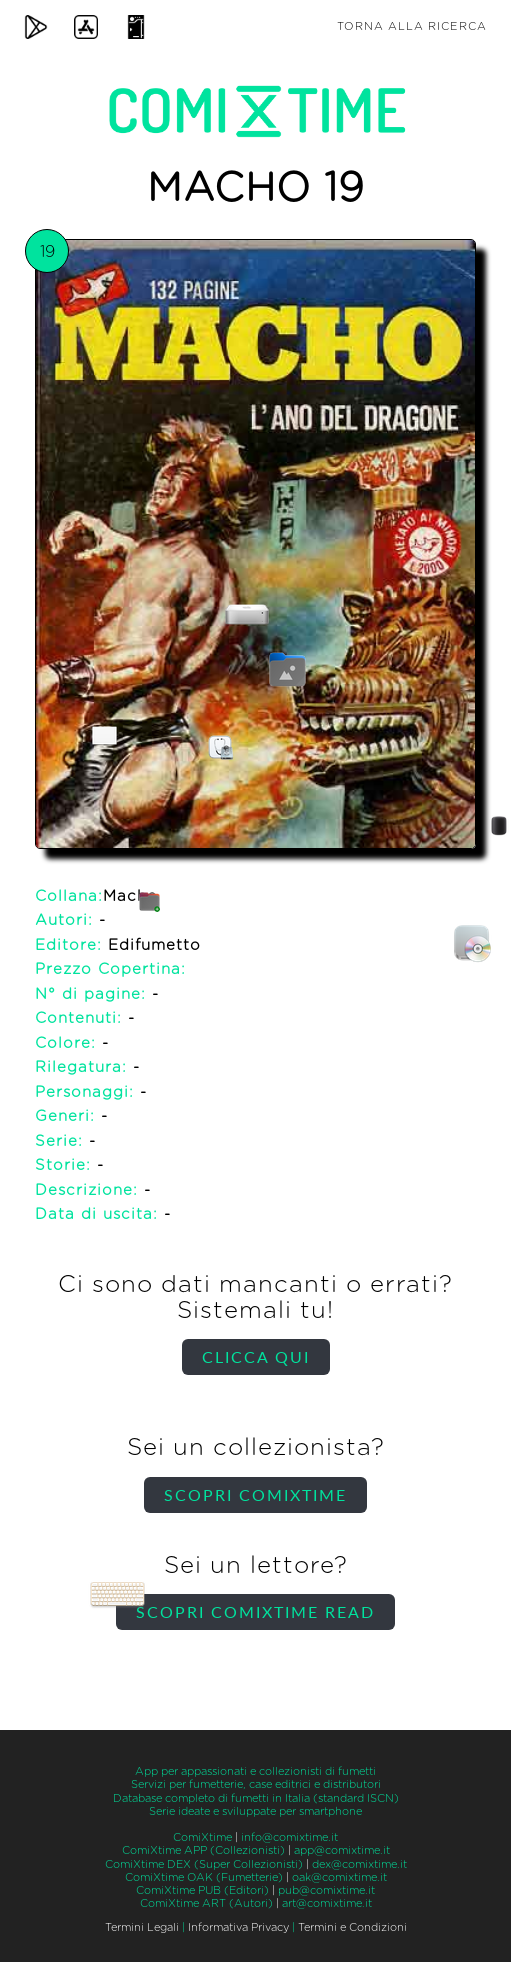 The height and width of the screenshot is (1962, 511). I want to click on bluetooth keyboard connected, so click(117, 1594).